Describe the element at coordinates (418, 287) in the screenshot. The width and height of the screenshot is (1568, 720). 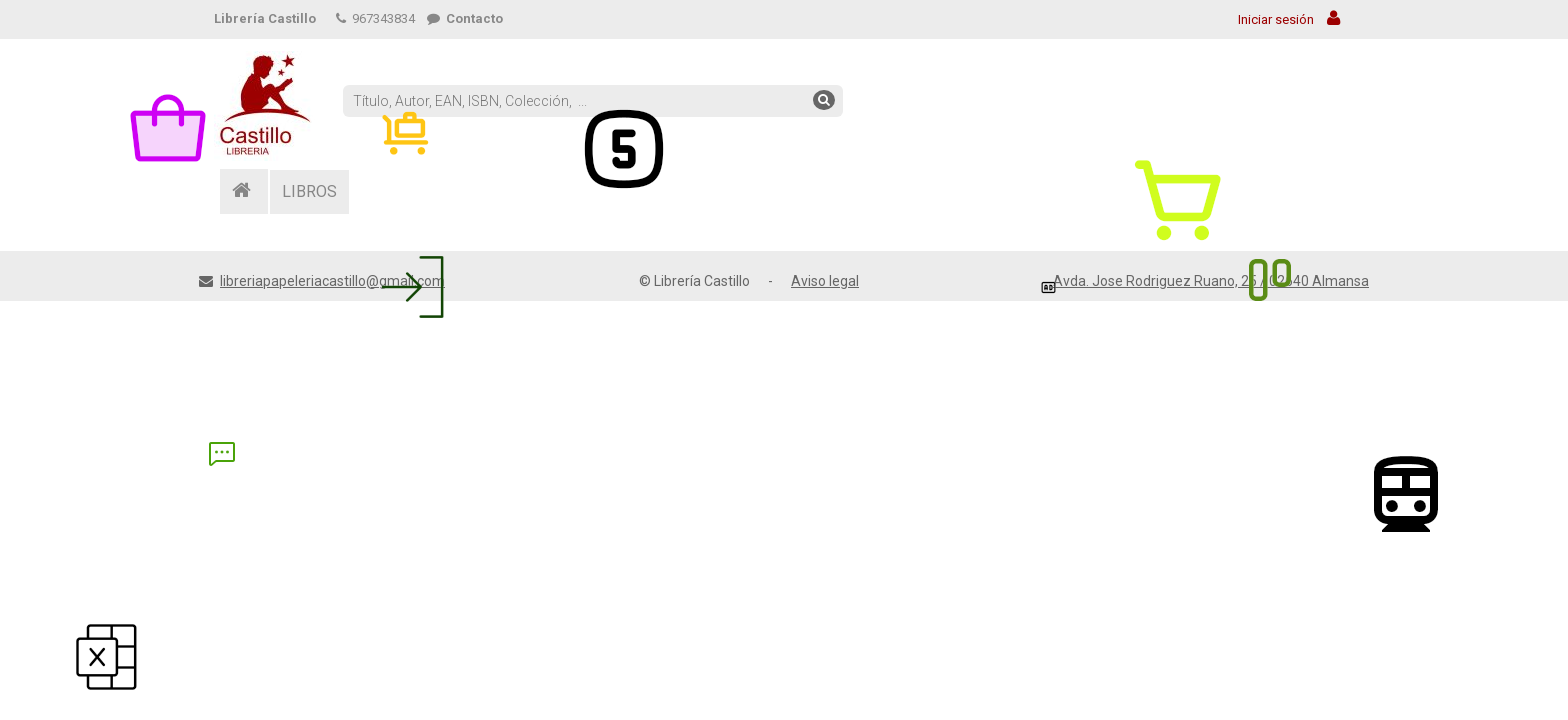
I see `sign in to your account` at that location.